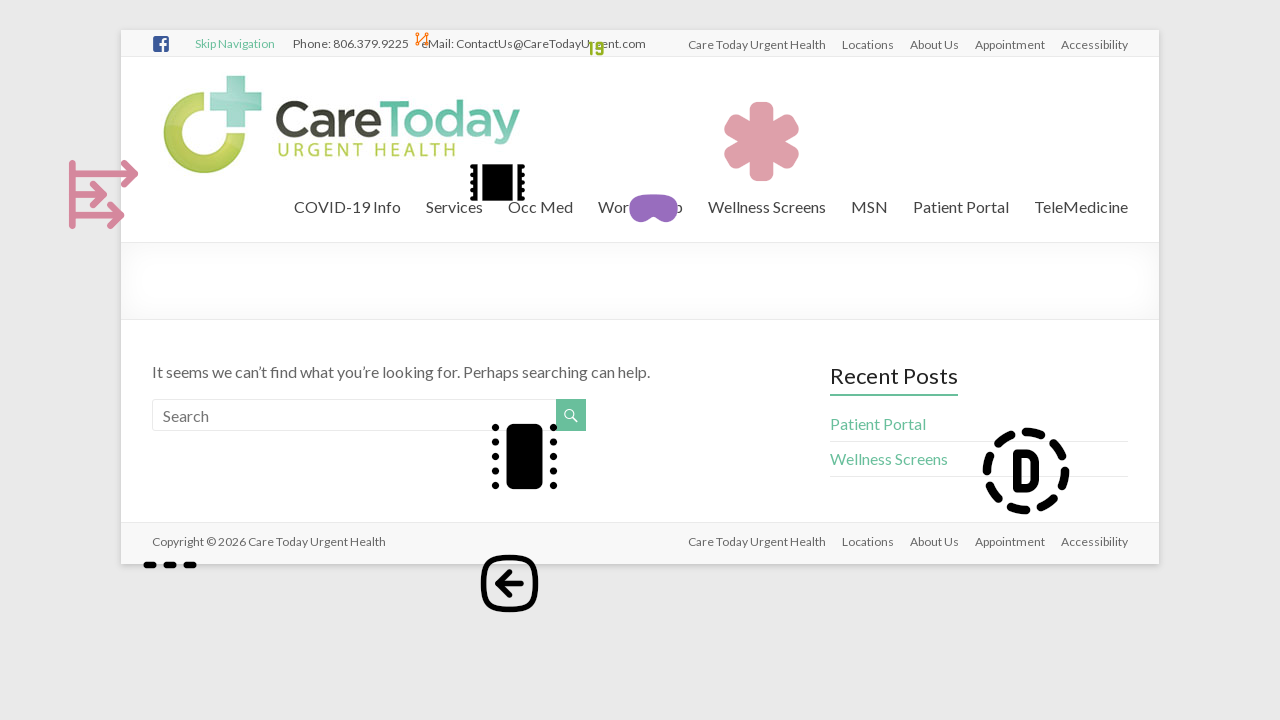 The height and width of the screenshot is (720, 1280). What do you see at coordinates (509, 583) in the screenshot?
I see `go back to the previous screen` at bounding box center [509, 583].